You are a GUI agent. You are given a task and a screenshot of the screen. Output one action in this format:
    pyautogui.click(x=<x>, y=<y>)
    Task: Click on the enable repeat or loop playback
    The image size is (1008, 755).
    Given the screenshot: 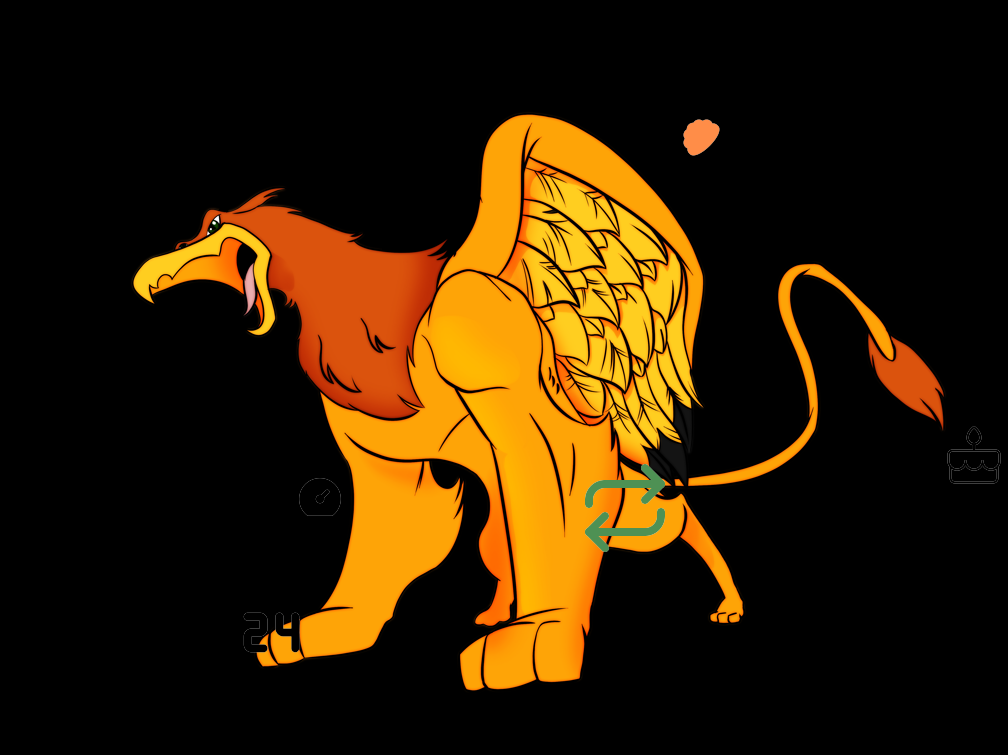 What is the action you would take?
    pyautogui.click(x=625, y=508)
    